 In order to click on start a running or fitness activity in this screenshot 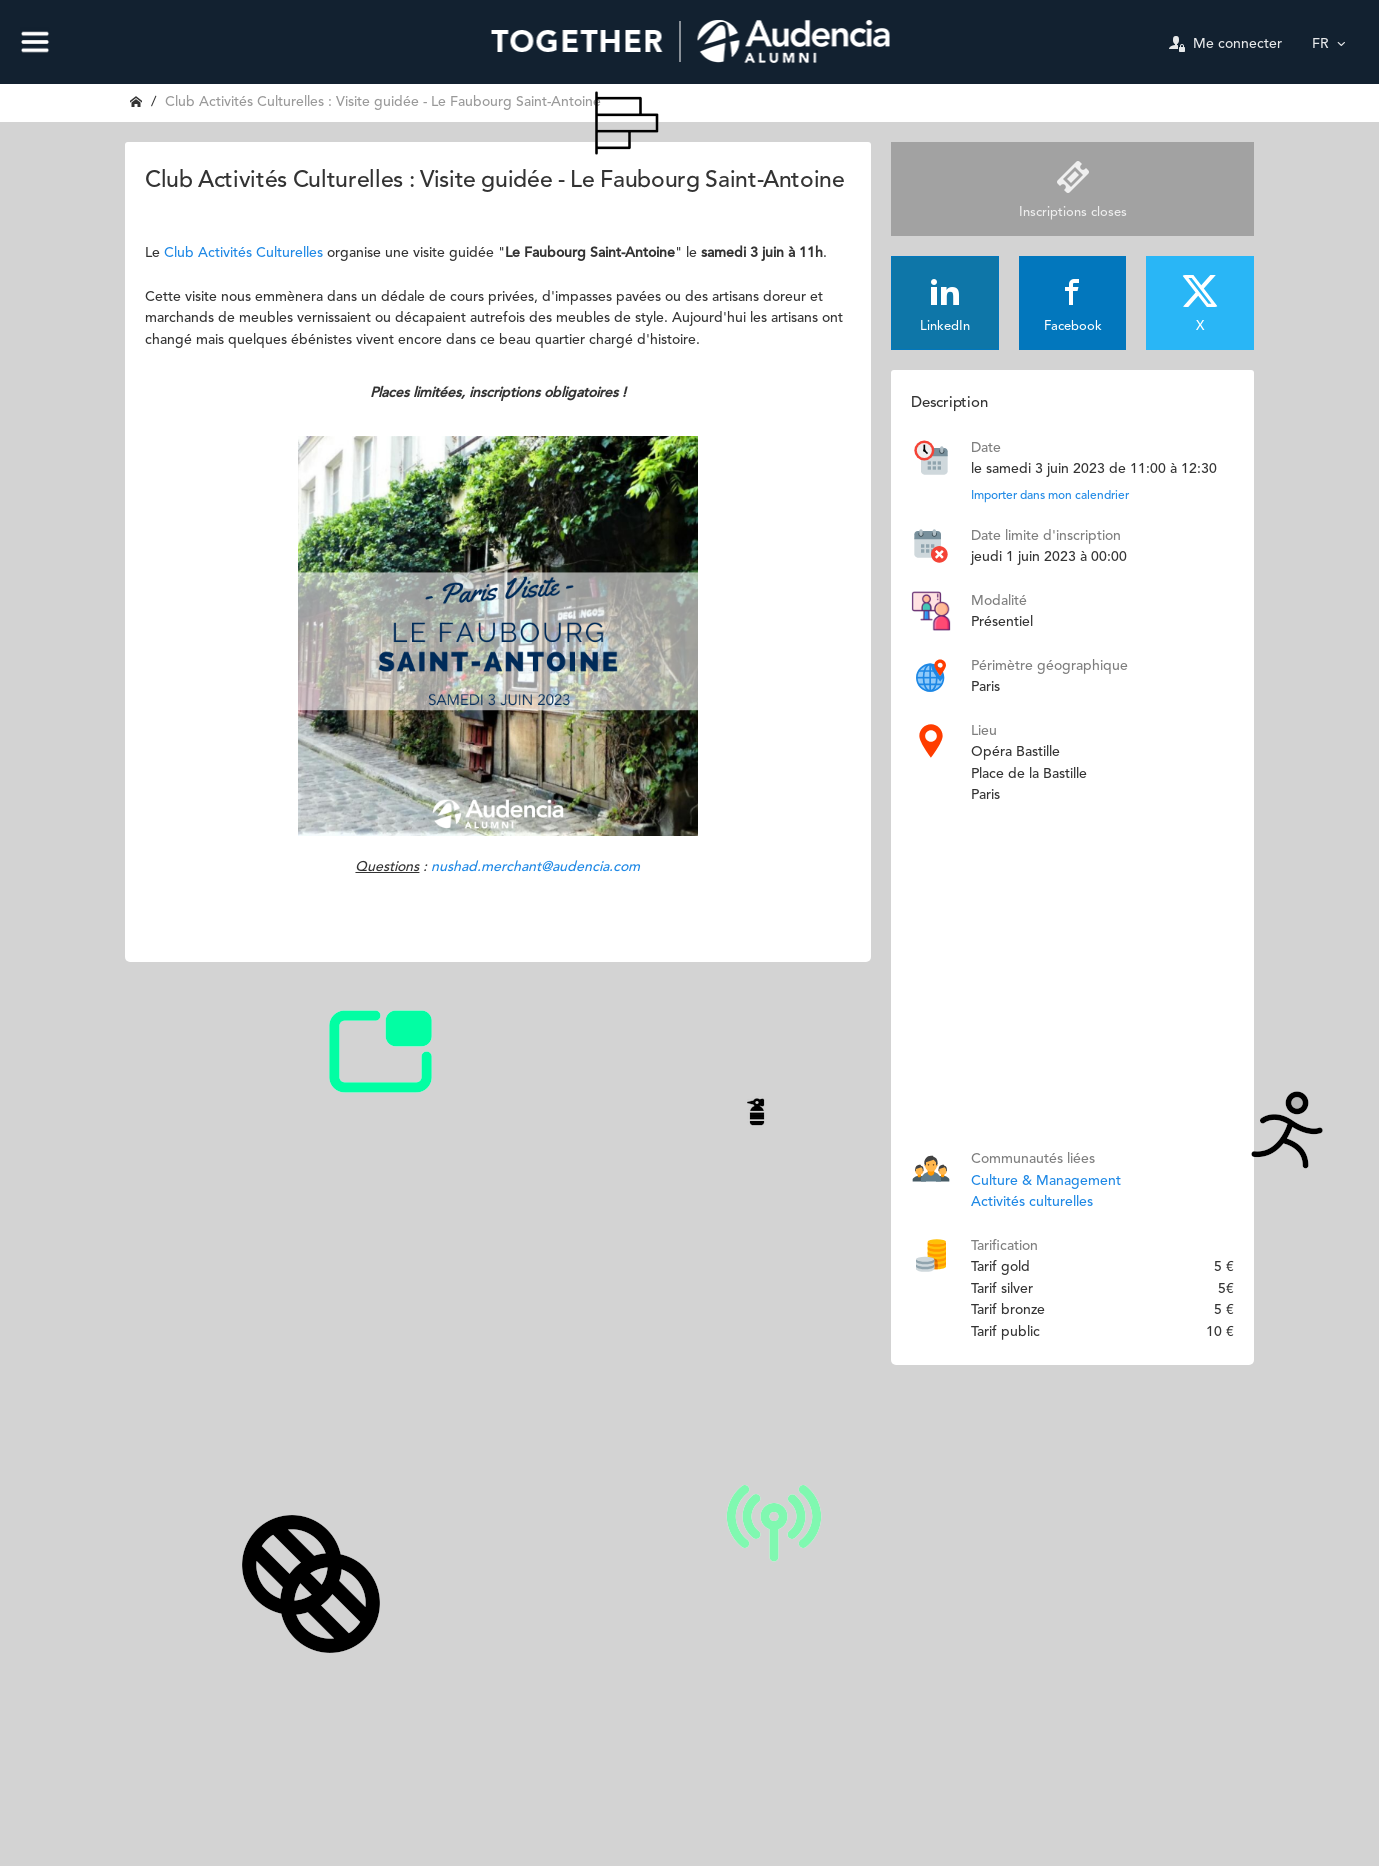, I will do `click(1288, 1128)`.